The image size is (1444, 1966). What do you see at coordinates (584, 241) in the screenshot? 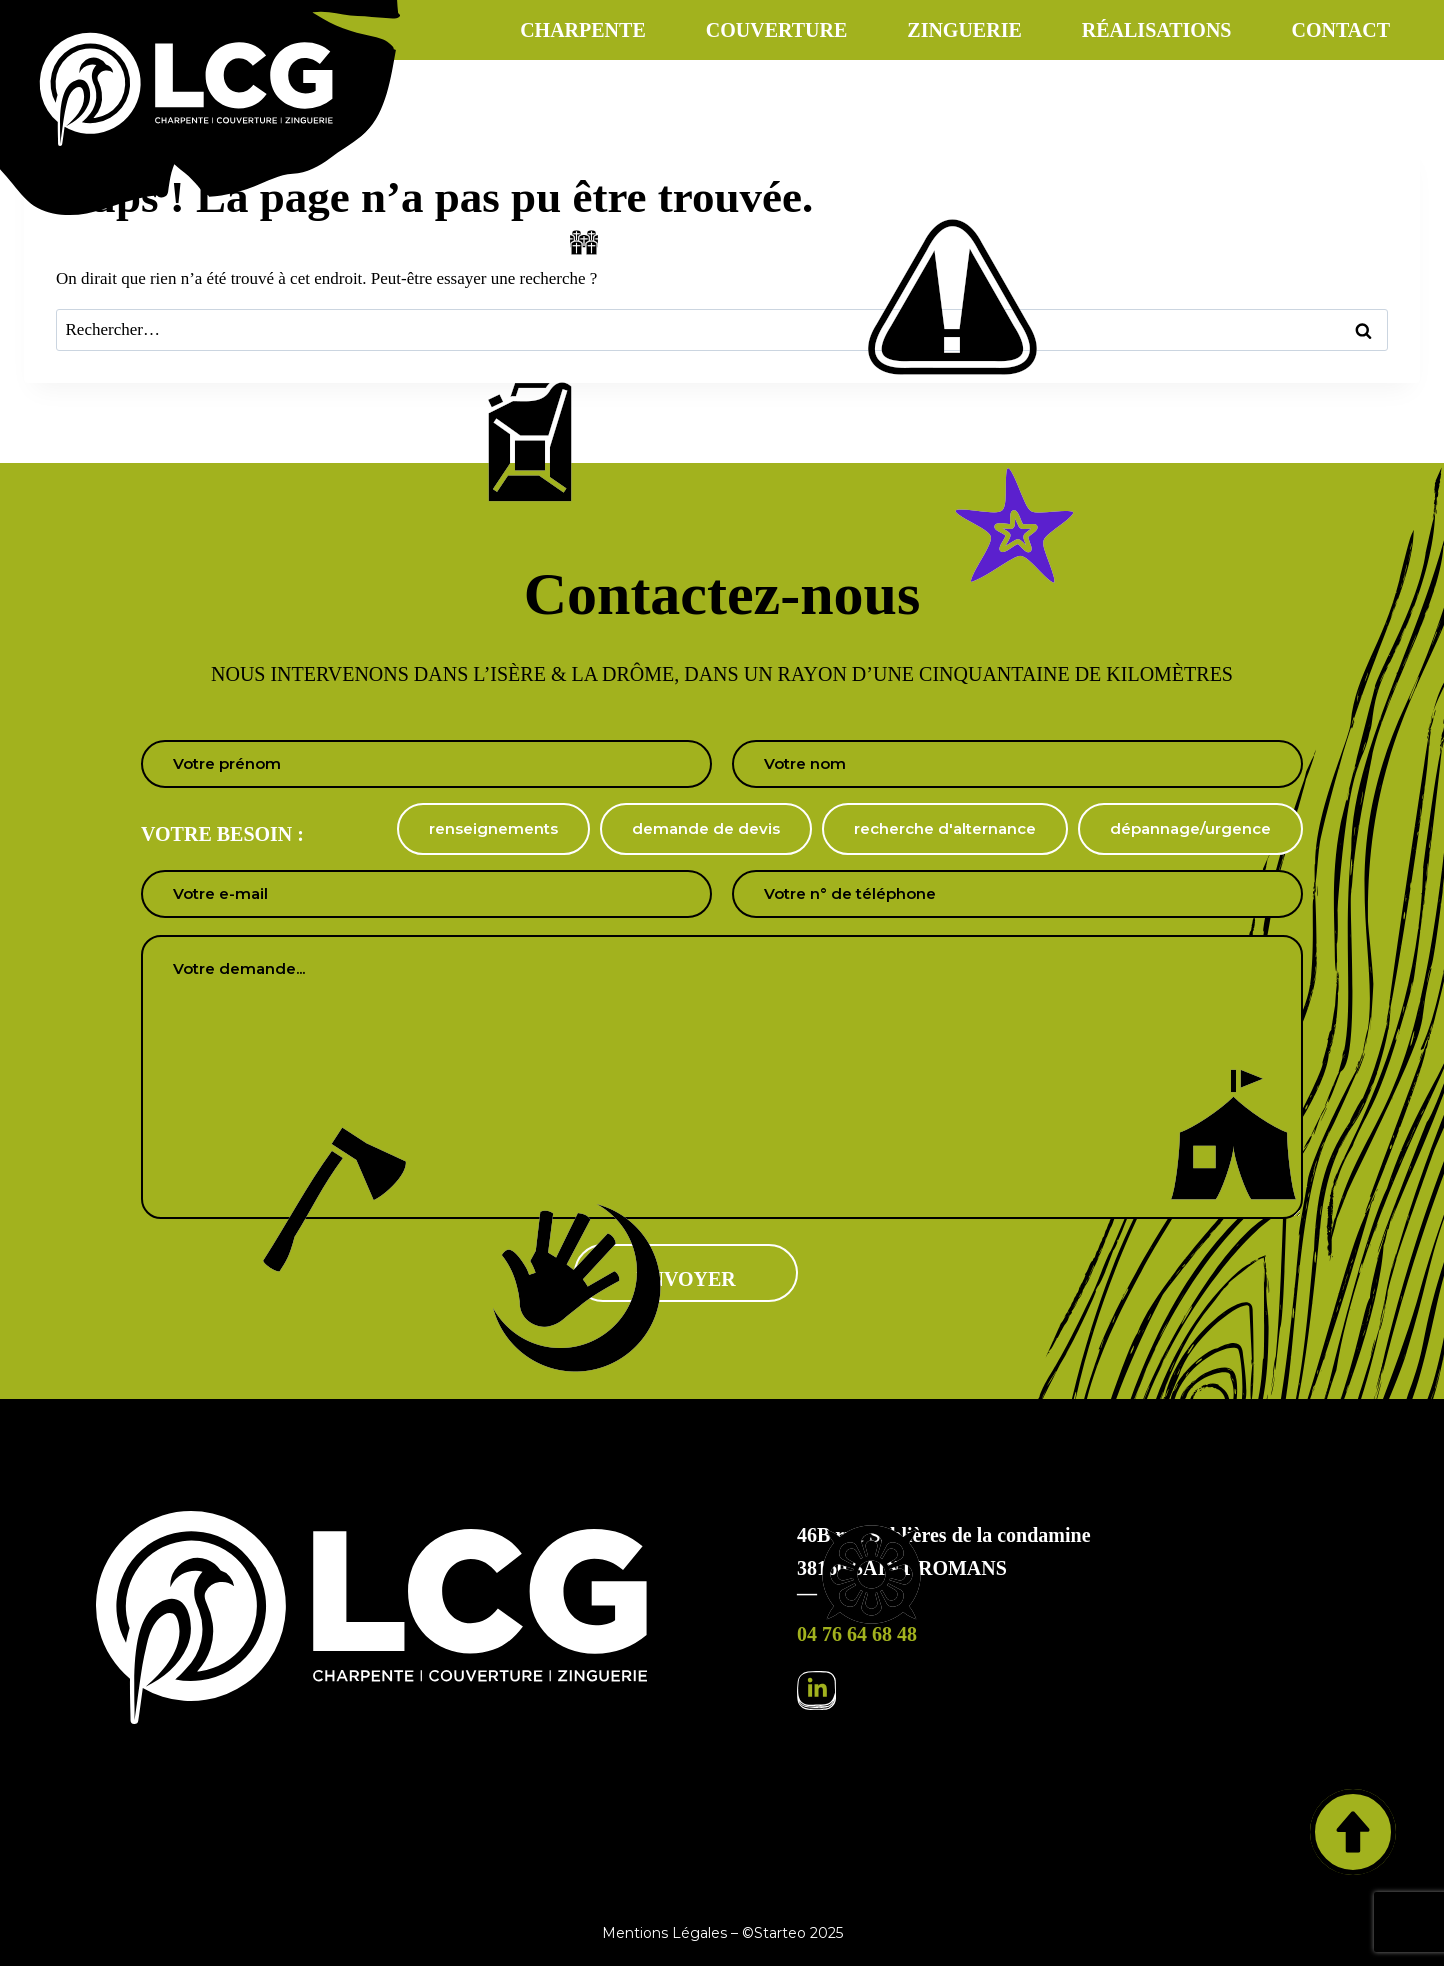
I see `access the graveyard or cemetery area in-game` at bounding box center [584, 241].